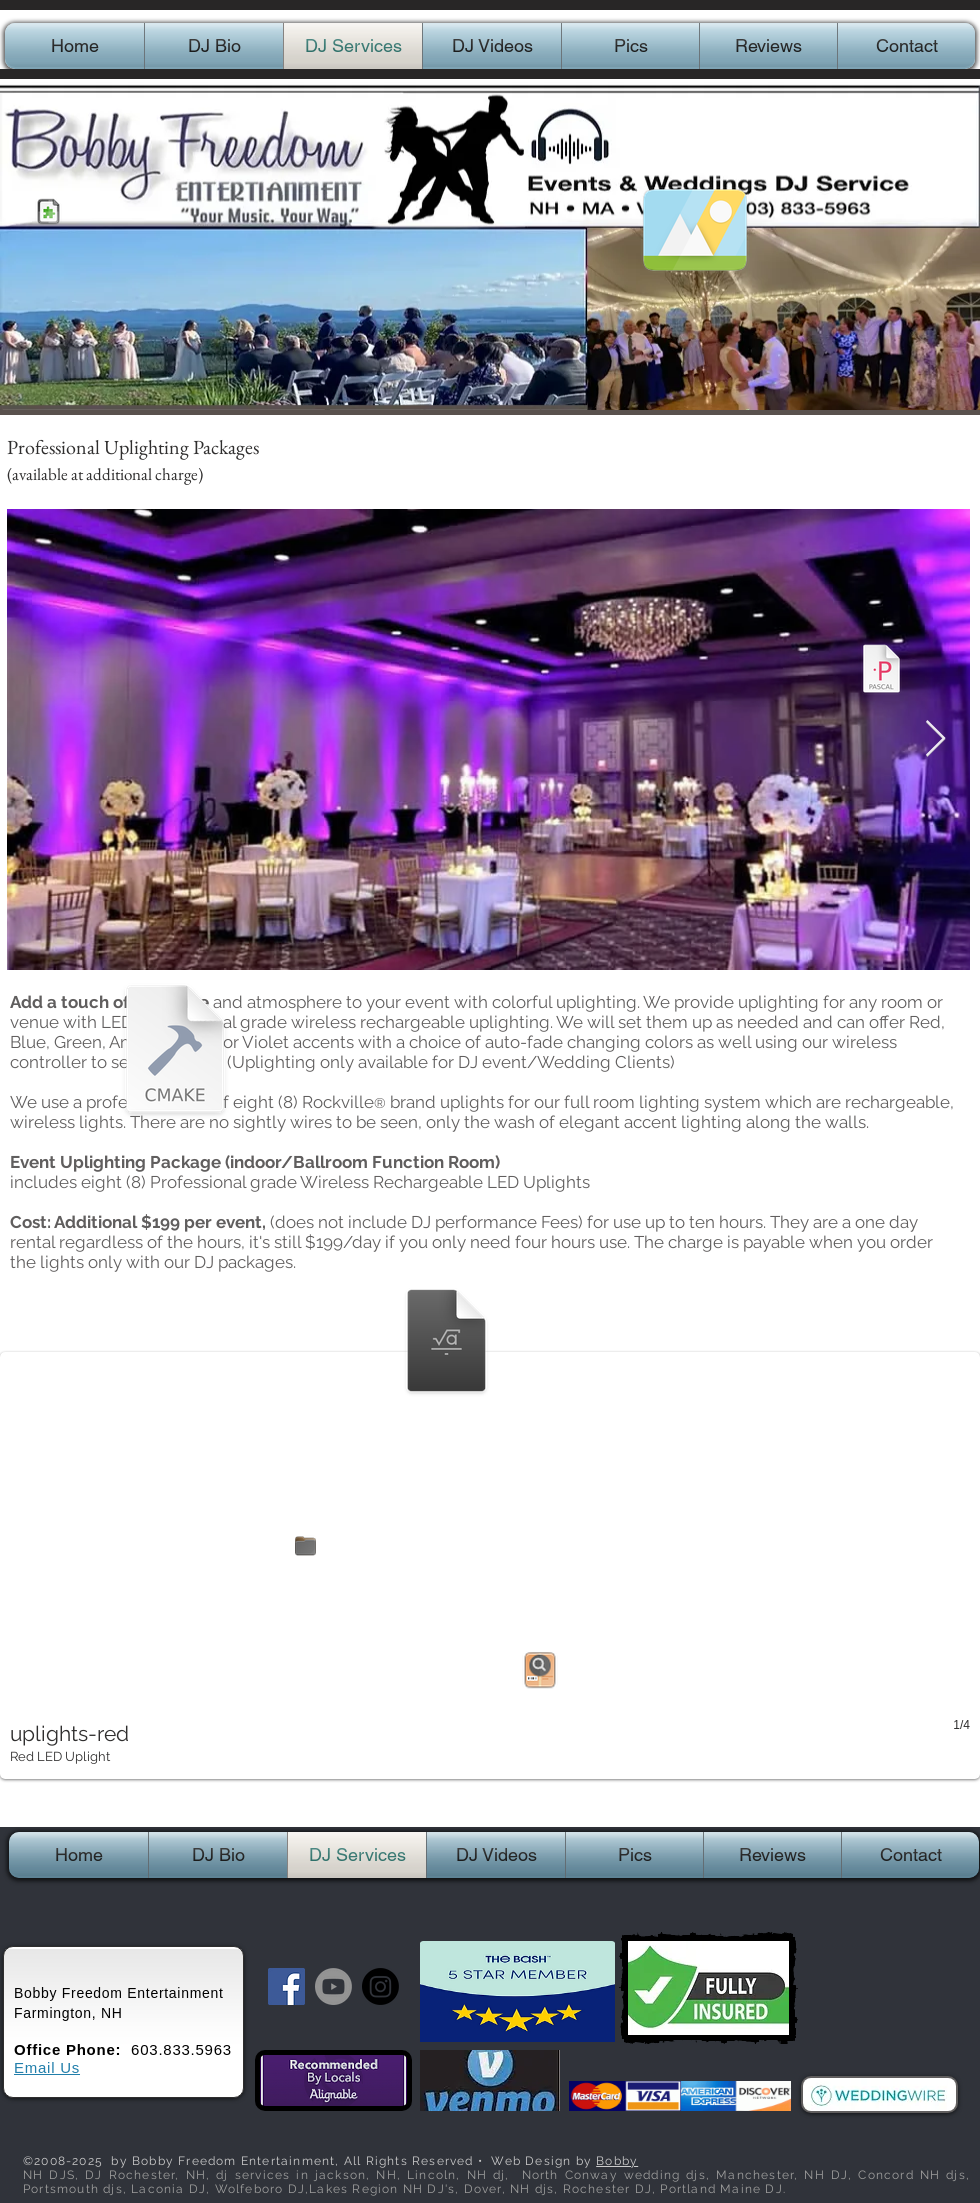  I want to click on open the photos app, so click(695, 230).